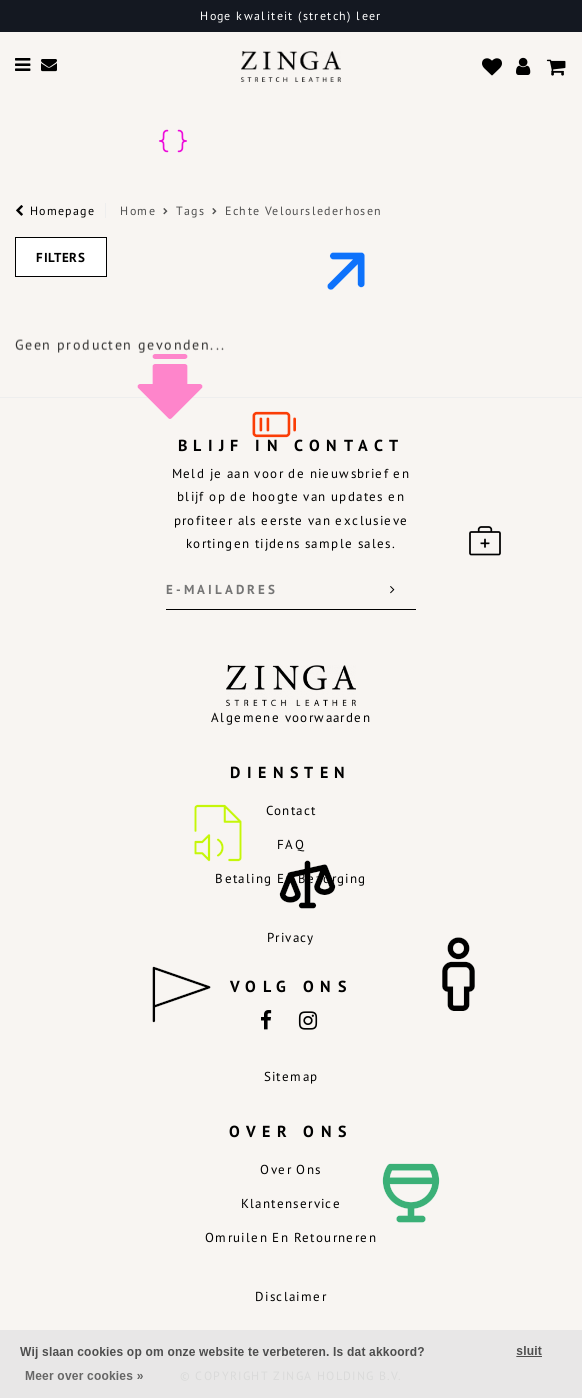  Describe the element at coordinates (218, 833) in the screenshot. I see `open an audio file` at that location.